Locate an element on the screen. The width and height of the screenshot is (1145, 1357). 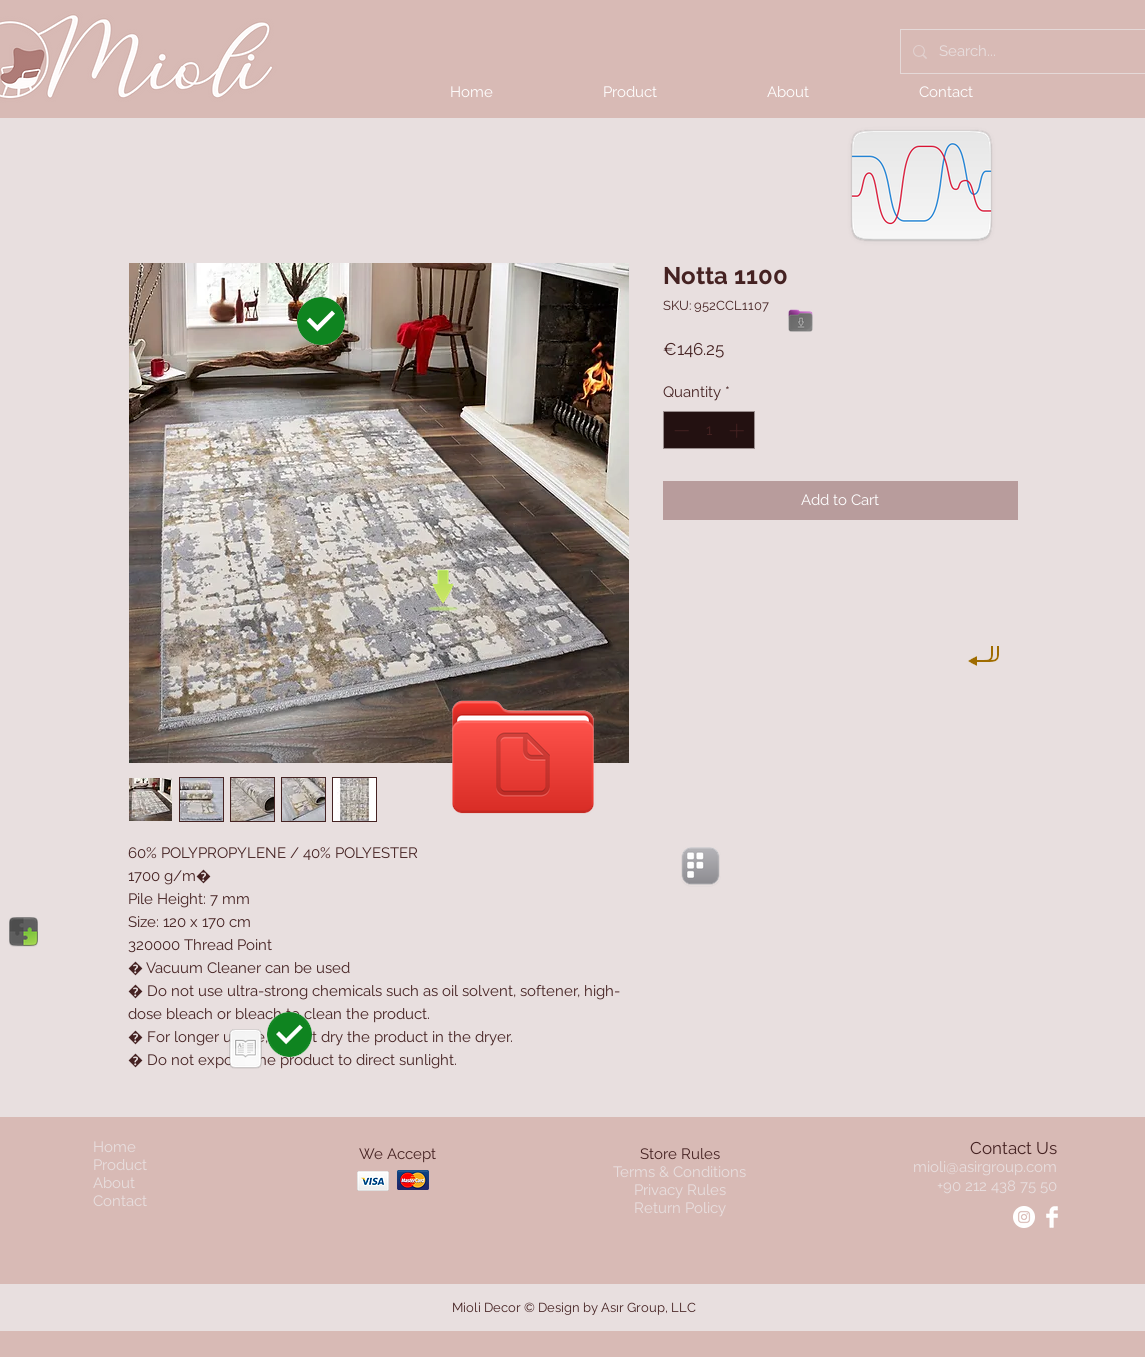
open a mobipocket ebook file is located at coordinates (245, 1048).